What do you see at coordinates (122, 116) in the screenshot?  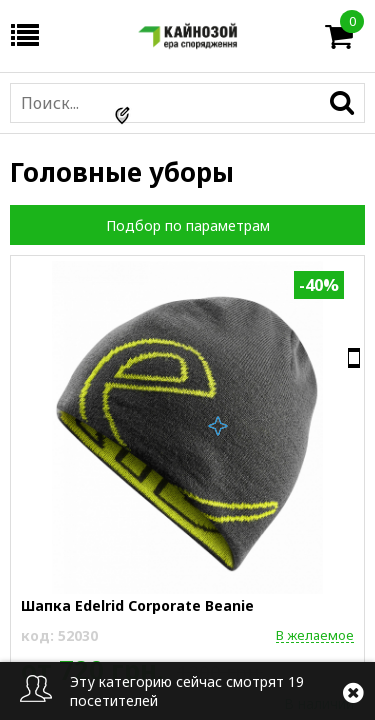 I see `edit a saved location` at bounding box center [122, 116].